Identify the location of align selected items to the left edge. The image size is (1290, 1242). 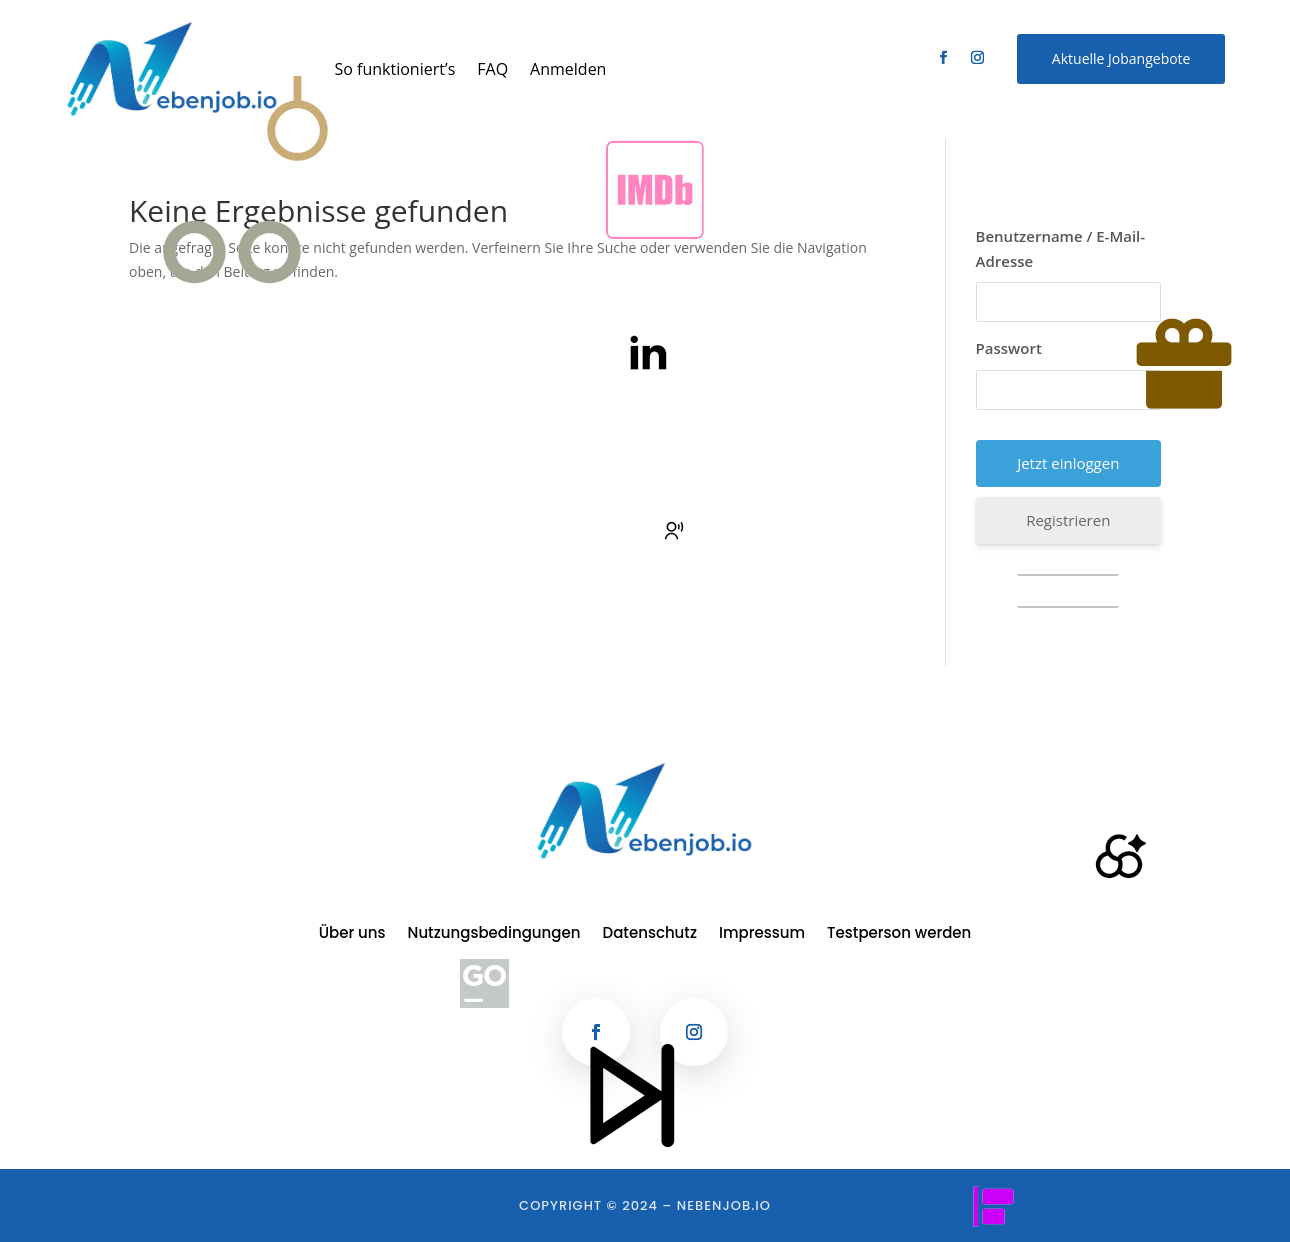
(993, 1206).